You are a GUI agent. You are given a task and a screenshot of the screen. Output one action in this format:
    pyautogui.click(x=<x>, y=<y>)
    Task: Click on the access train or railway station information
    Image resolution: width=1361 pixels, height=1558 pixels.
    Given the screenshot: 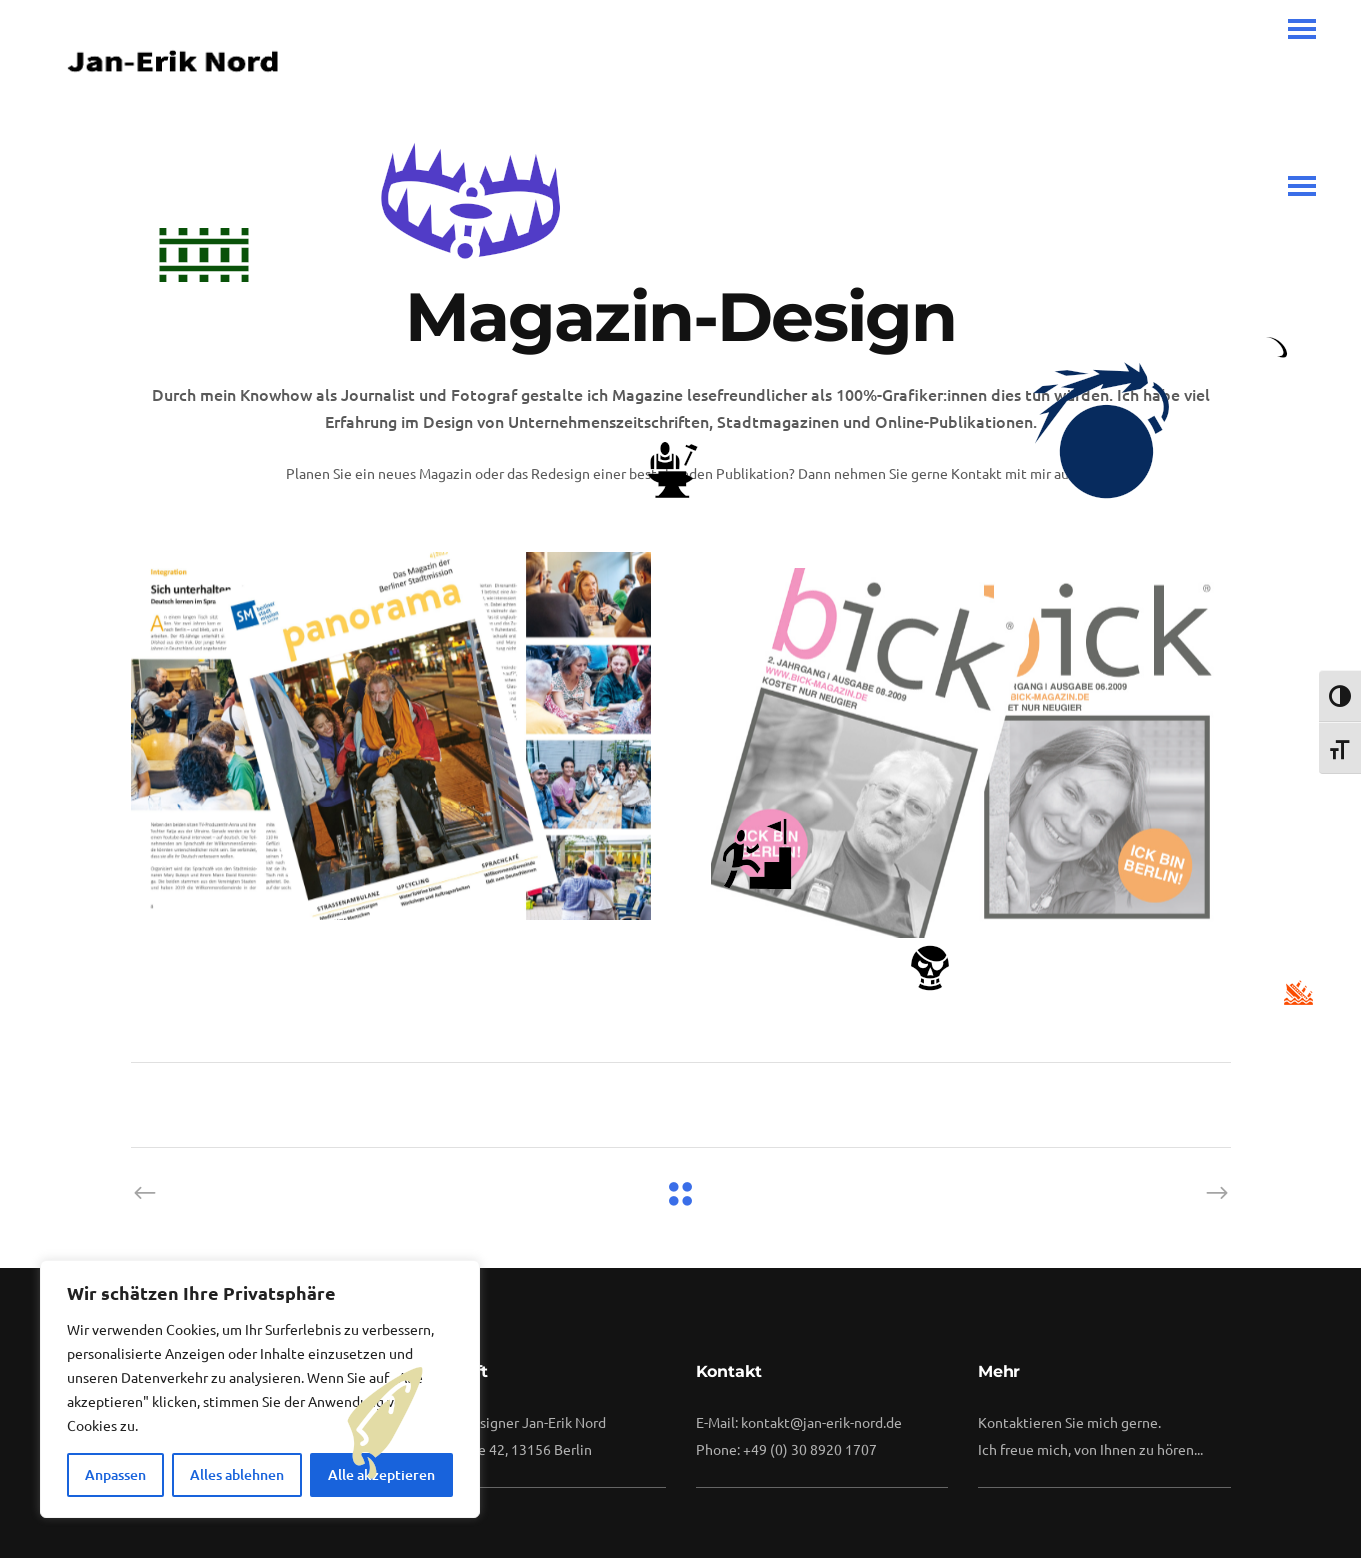 What is the action you would take?
    pyautogui.click(x=204, y=255)
    